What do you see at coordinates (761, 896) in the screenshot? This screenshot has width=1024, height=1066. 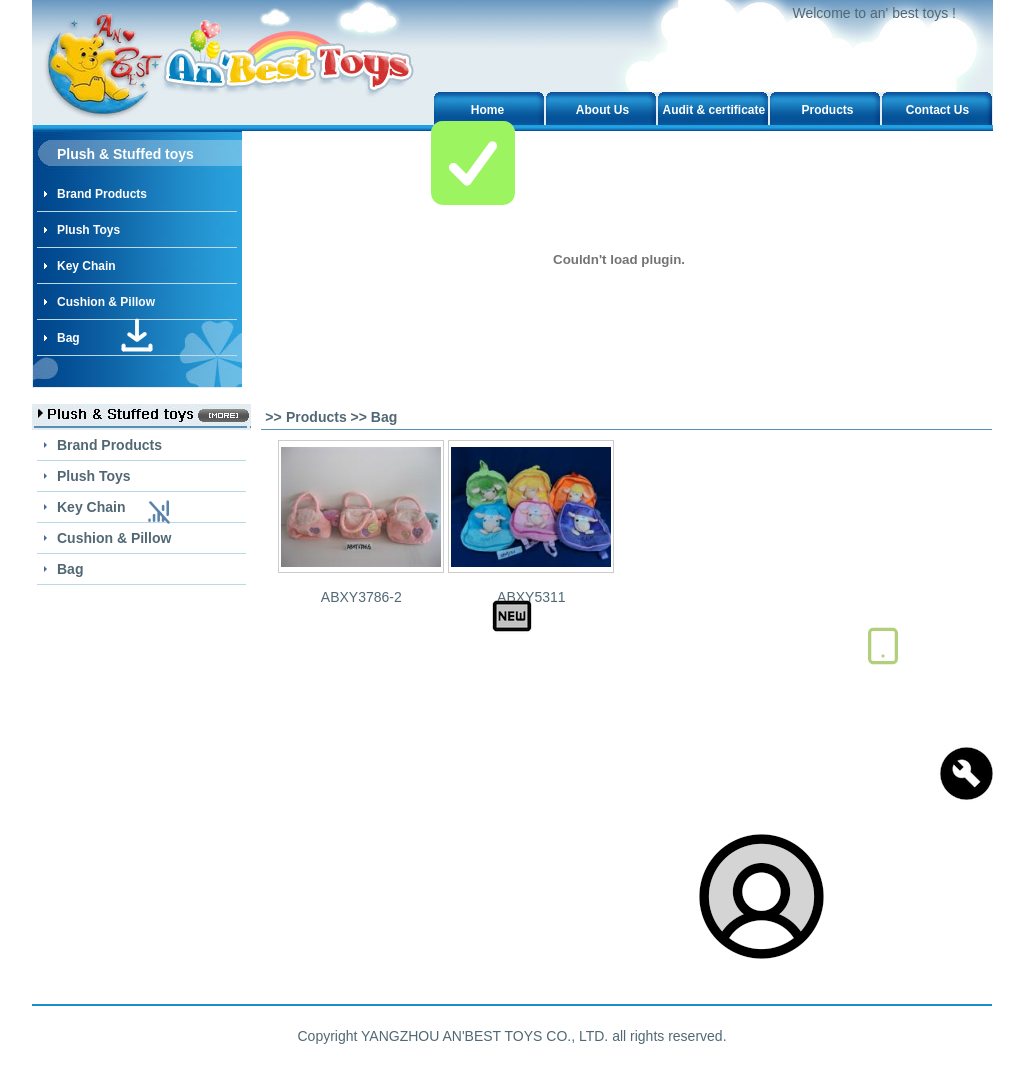 I see `view your profile` at bounding box center [761, 896].